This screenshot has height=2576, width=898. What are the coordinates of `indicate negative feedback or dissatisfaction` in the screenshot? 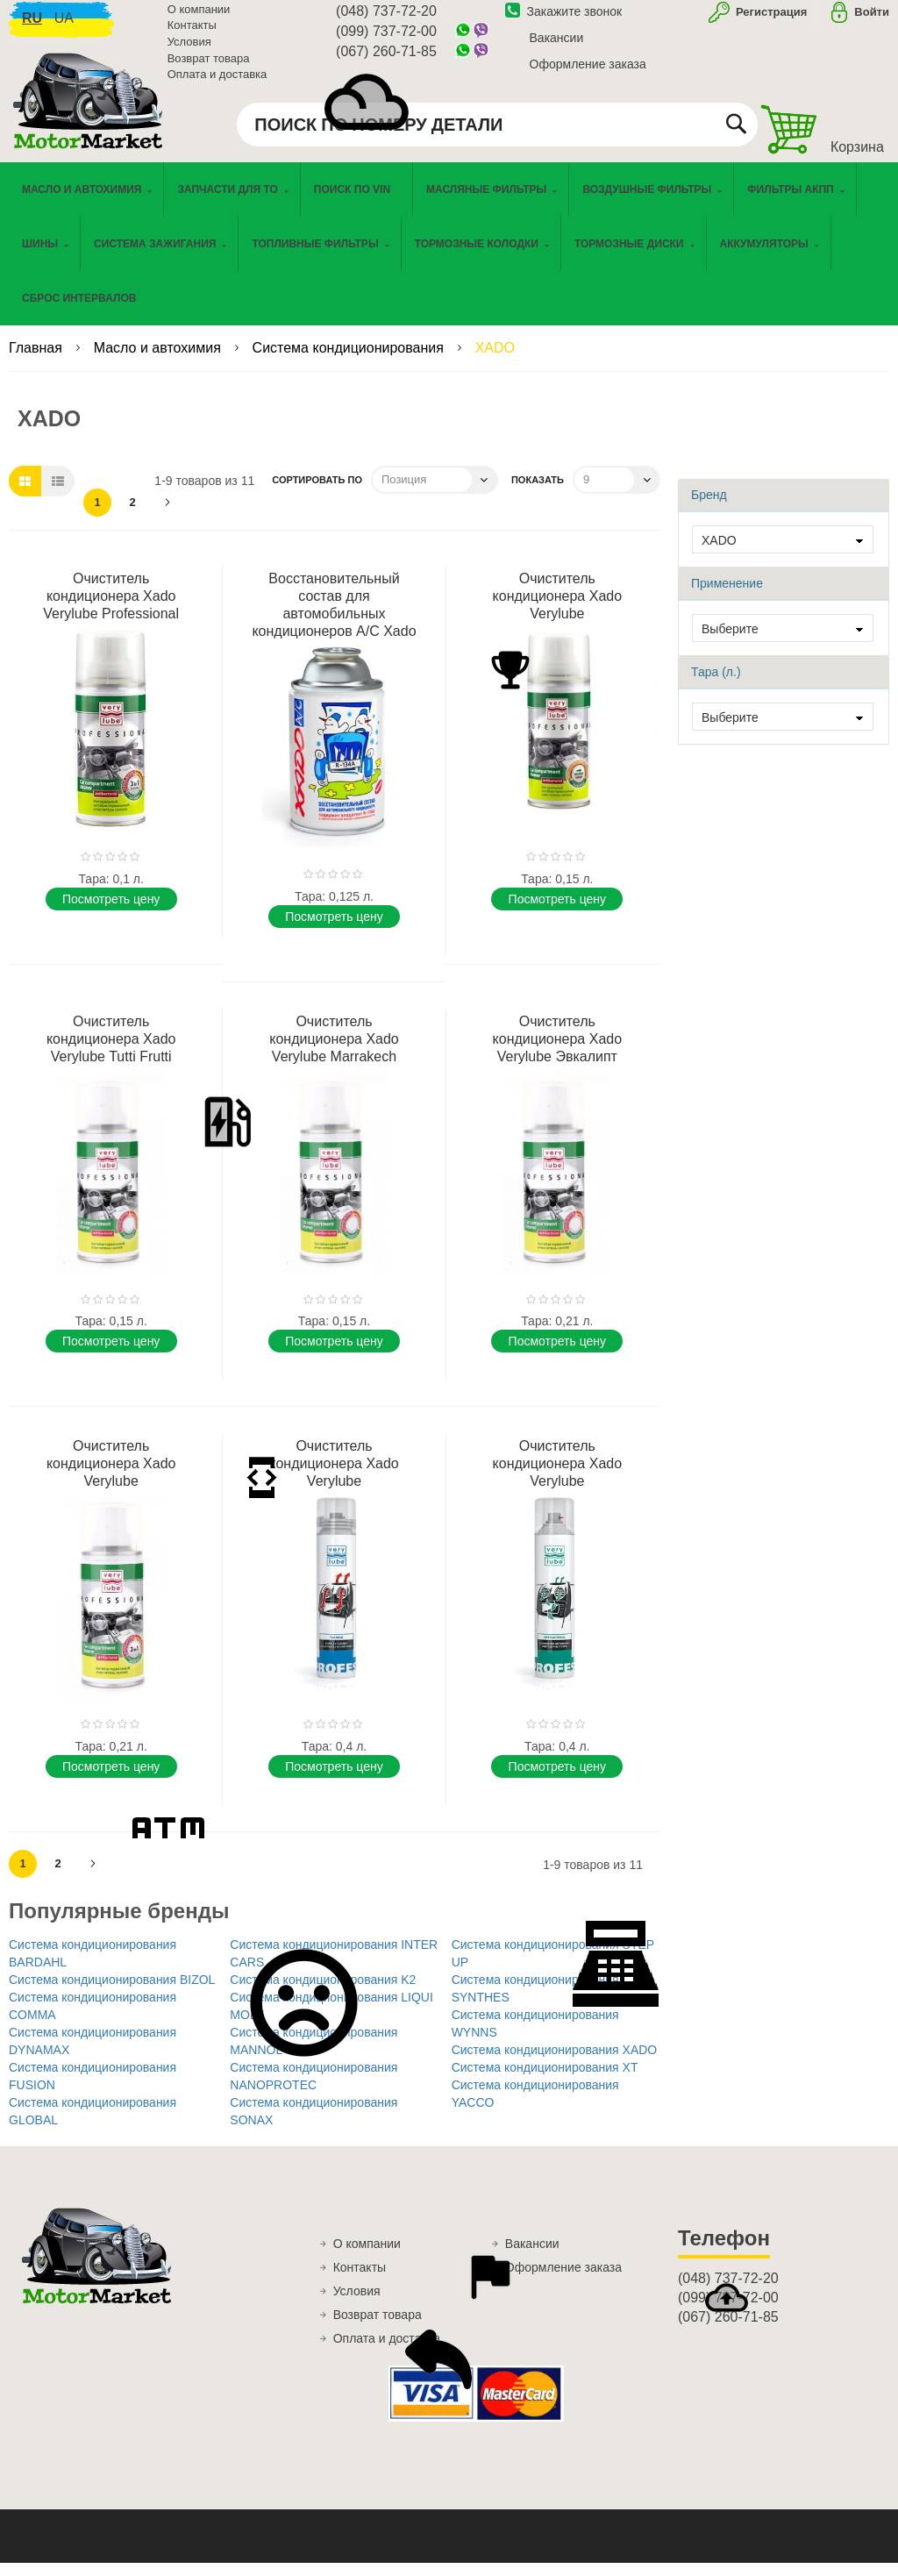 It's located at (303, 2002).